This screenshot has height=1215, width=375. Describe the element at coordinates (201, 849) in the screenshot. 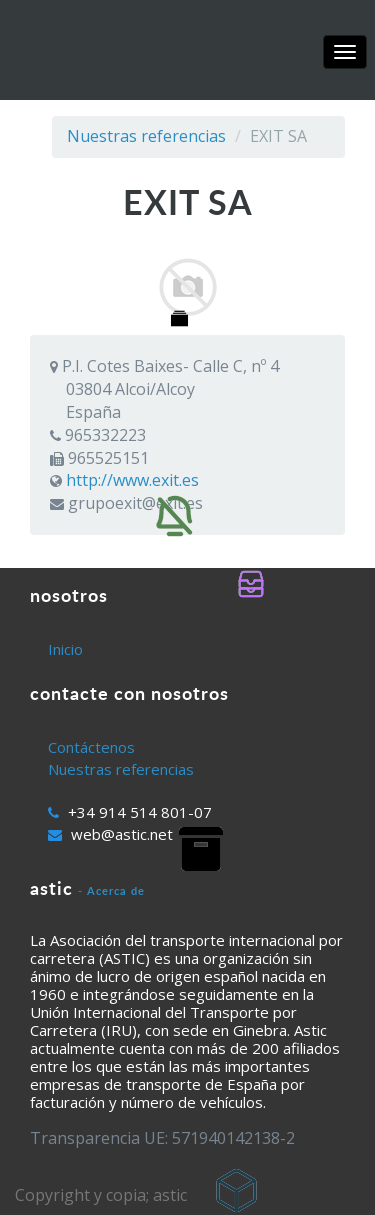

I see `access storage or archived files` at that location.